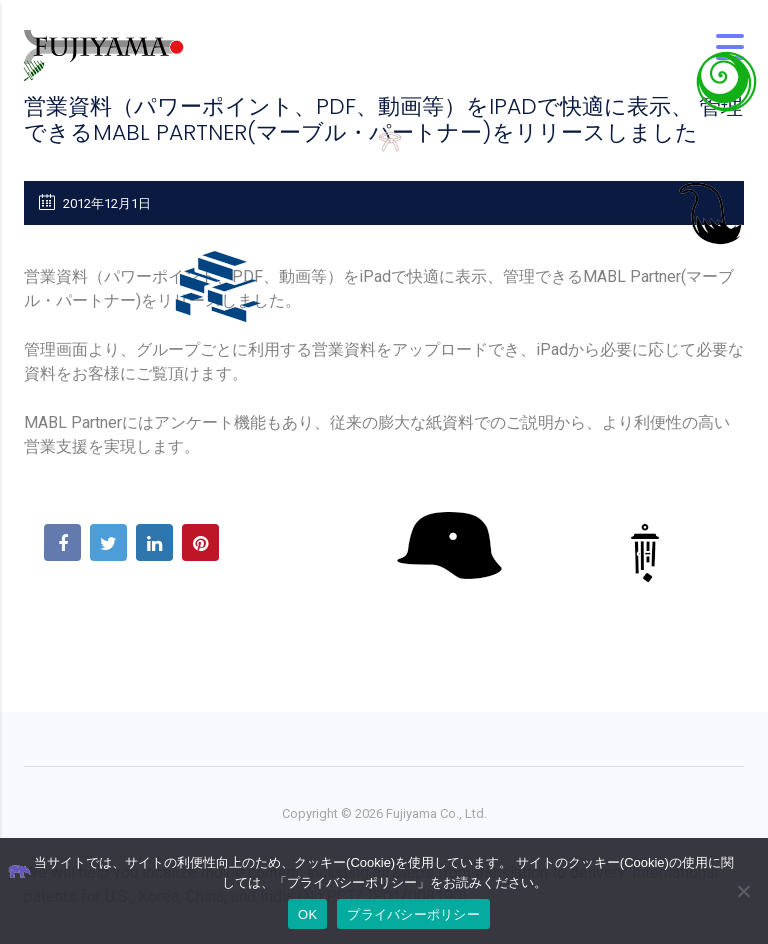  Describe the element at coordinates (34, 71) in the screenshot. I see `attack or combat action button` at that location.